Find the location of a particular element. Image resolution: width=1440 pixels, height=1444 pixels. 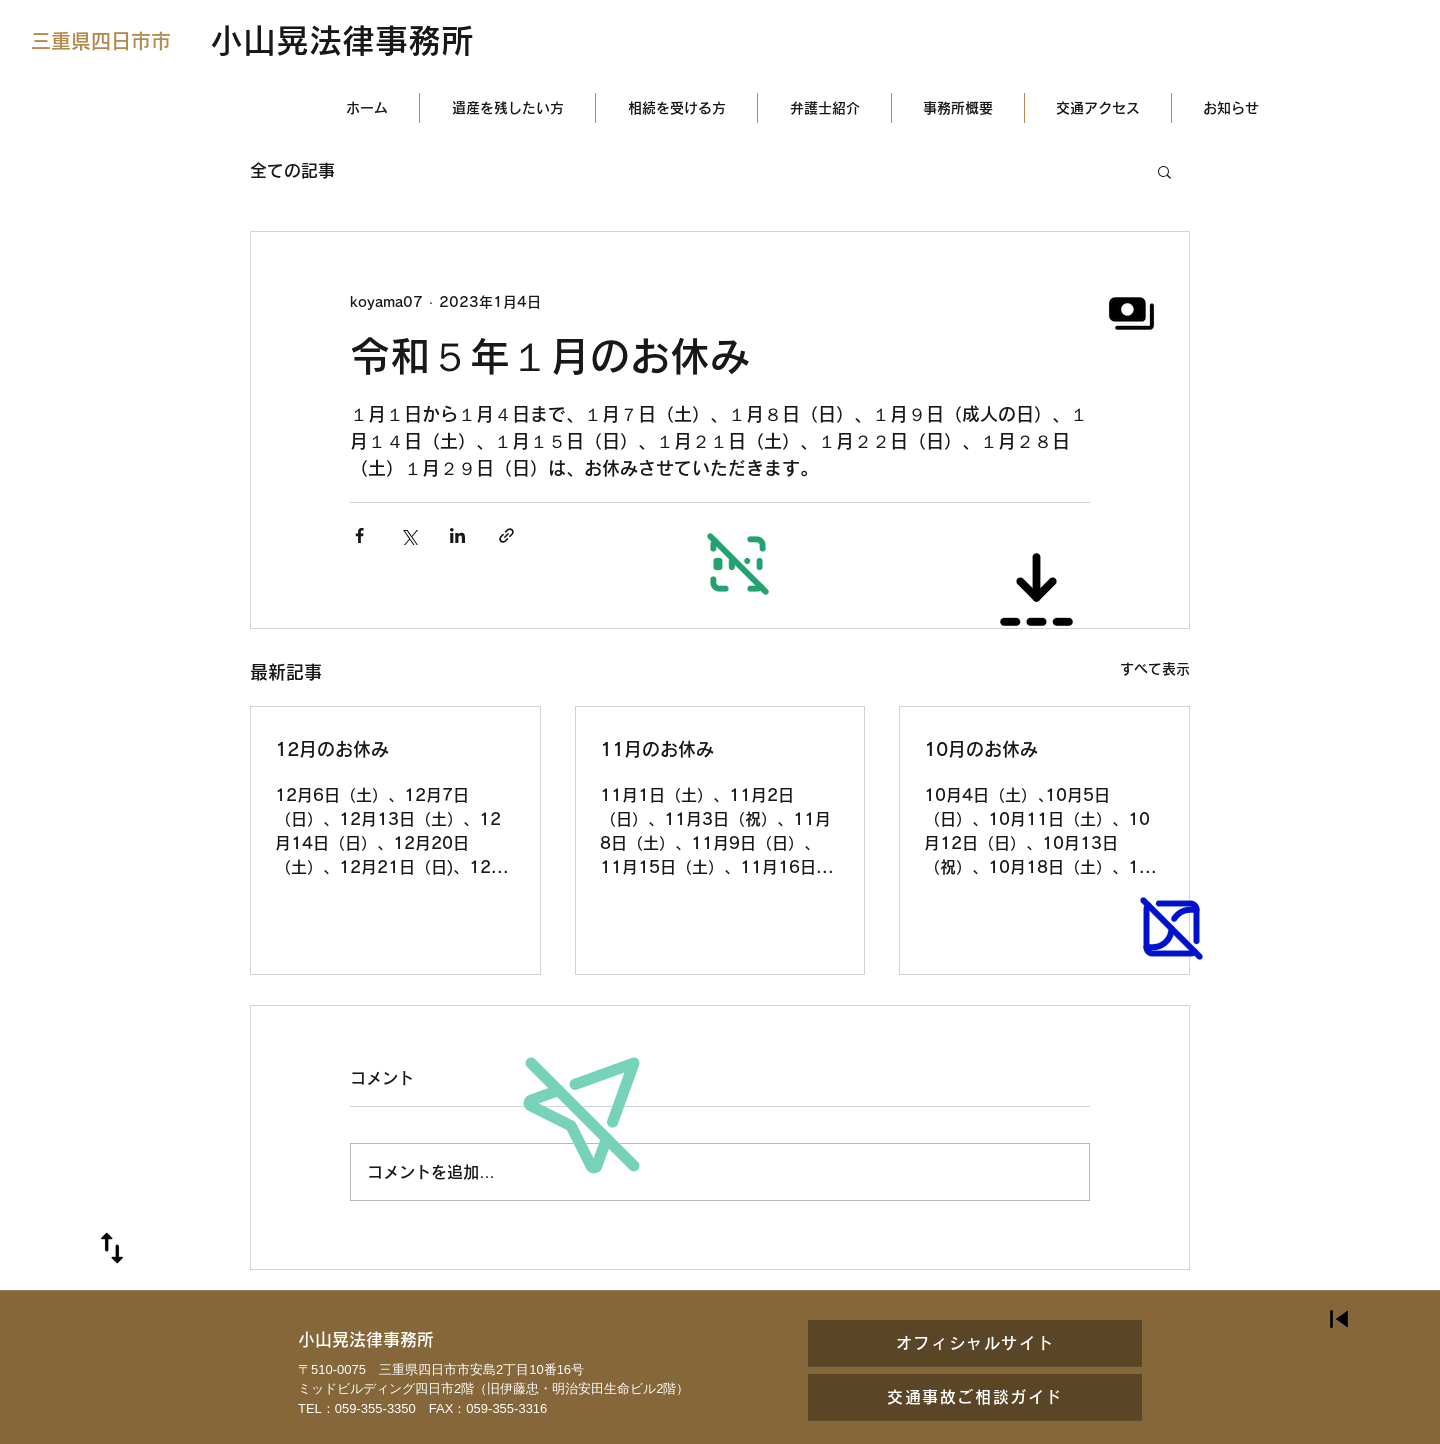

disable contrast adjustment is located at coordinates (1171, 928).